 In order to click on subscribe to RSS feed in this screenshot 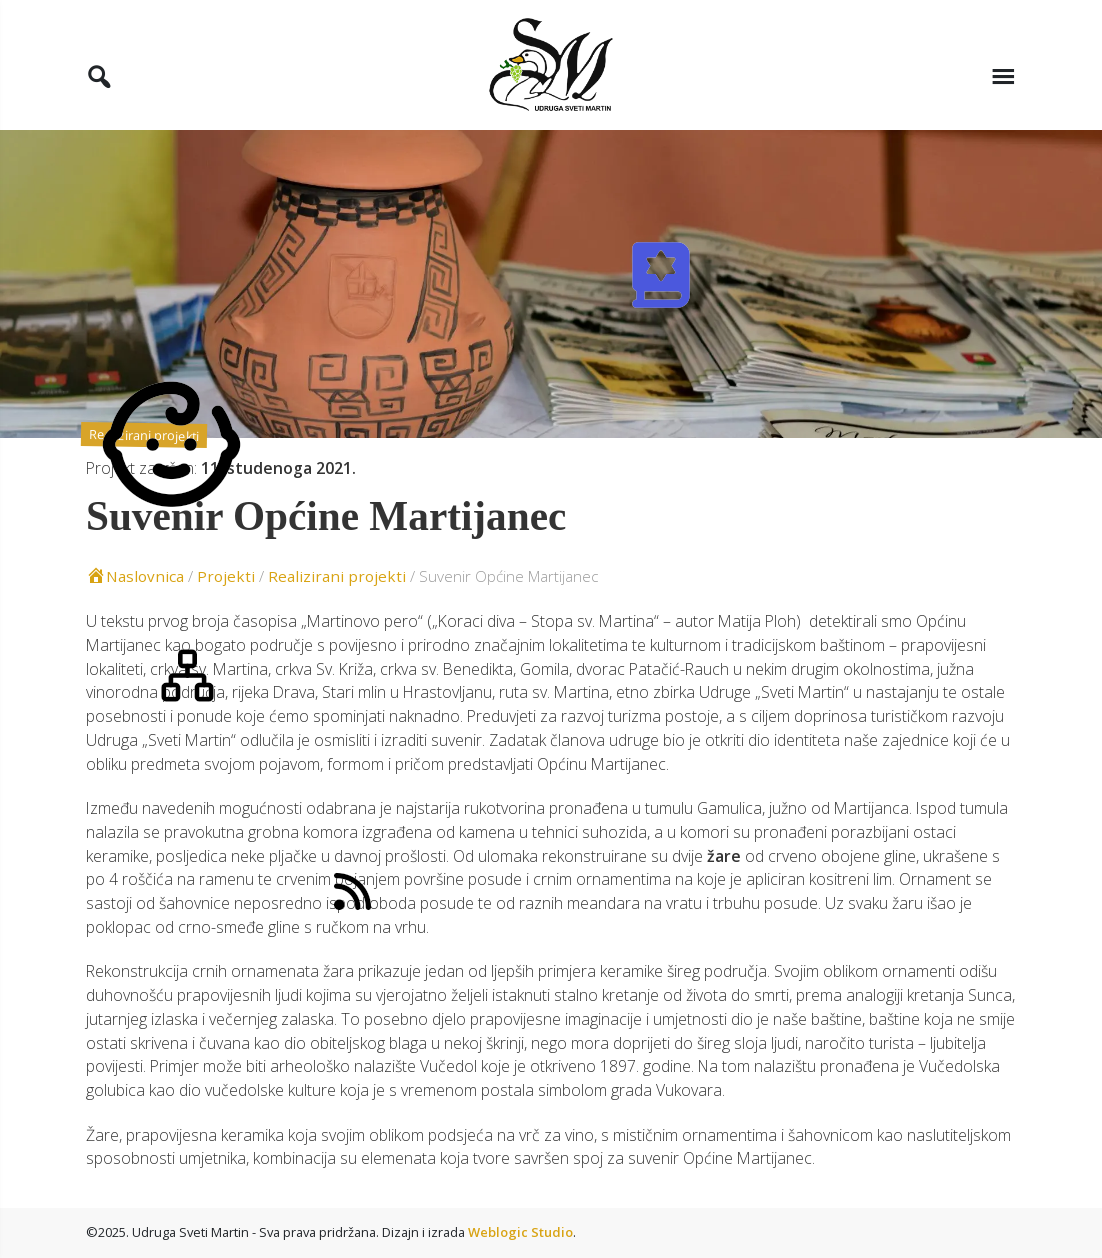, I will do `click(352, 891)`.